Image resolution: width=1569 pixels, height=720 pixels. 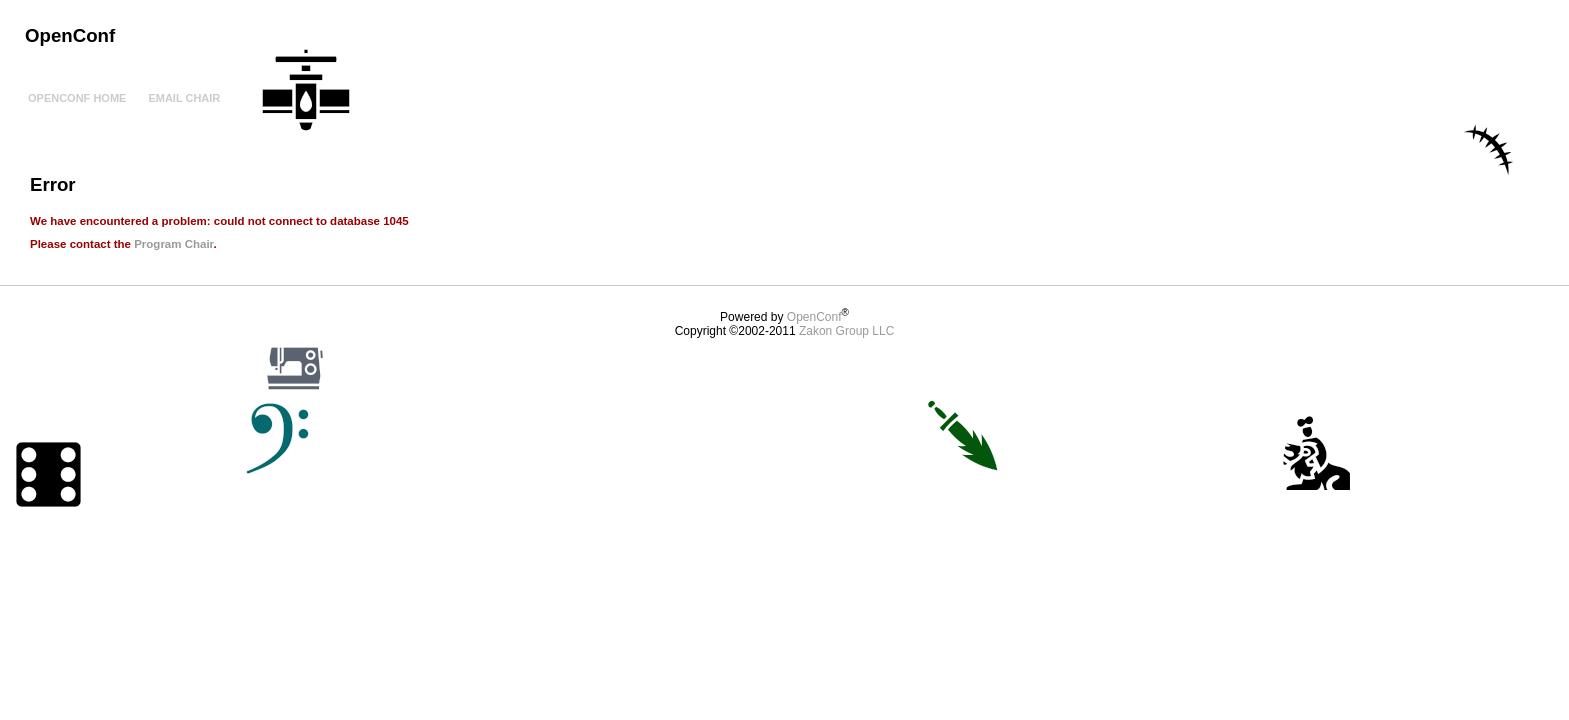 I want to click on indicates damage or injury status in a game, so click(x=1488, y=150).